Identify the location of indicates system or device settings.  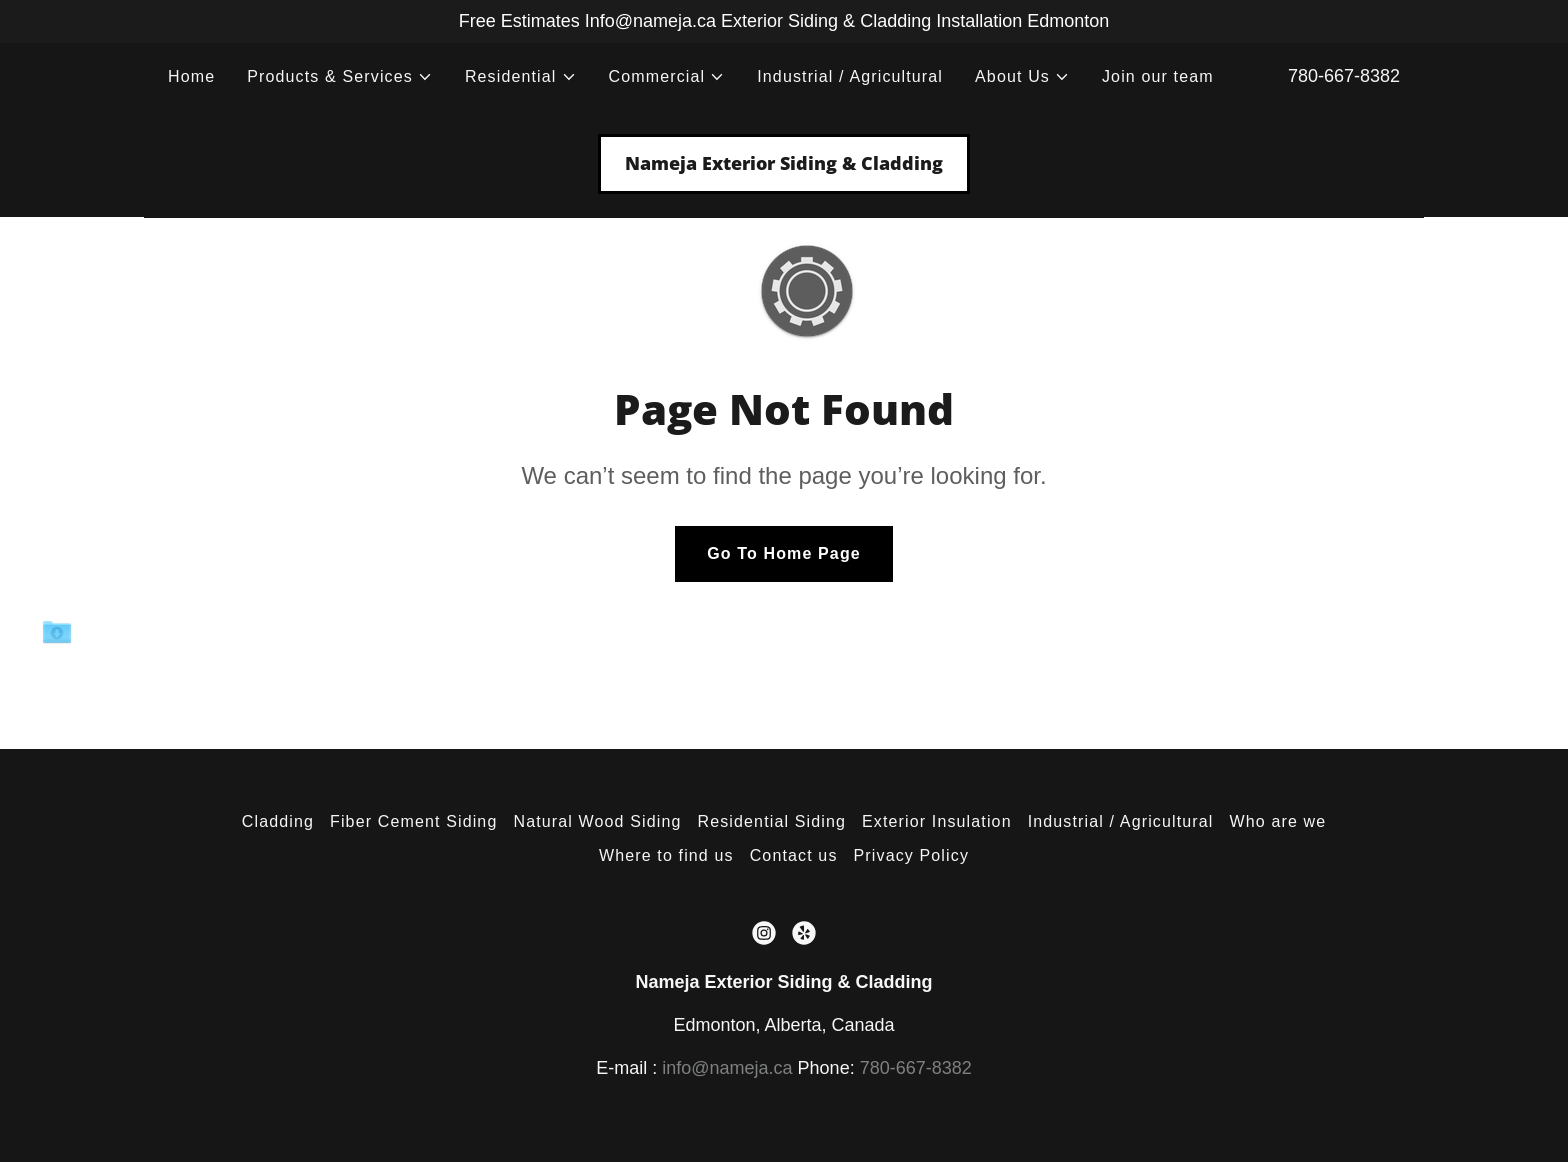
(807, 291).